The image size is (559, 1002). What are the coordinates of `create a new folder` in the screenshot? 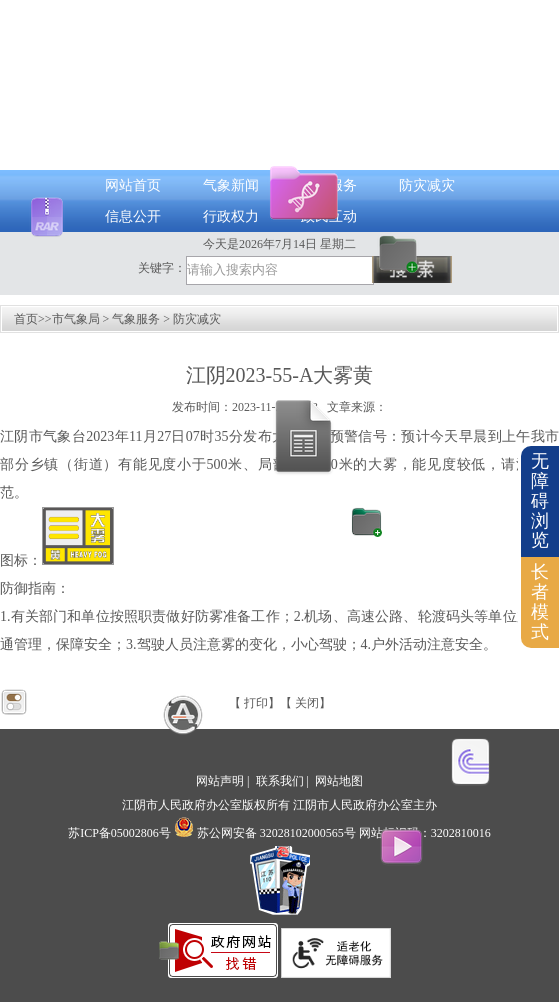 It's located at (366, 521).